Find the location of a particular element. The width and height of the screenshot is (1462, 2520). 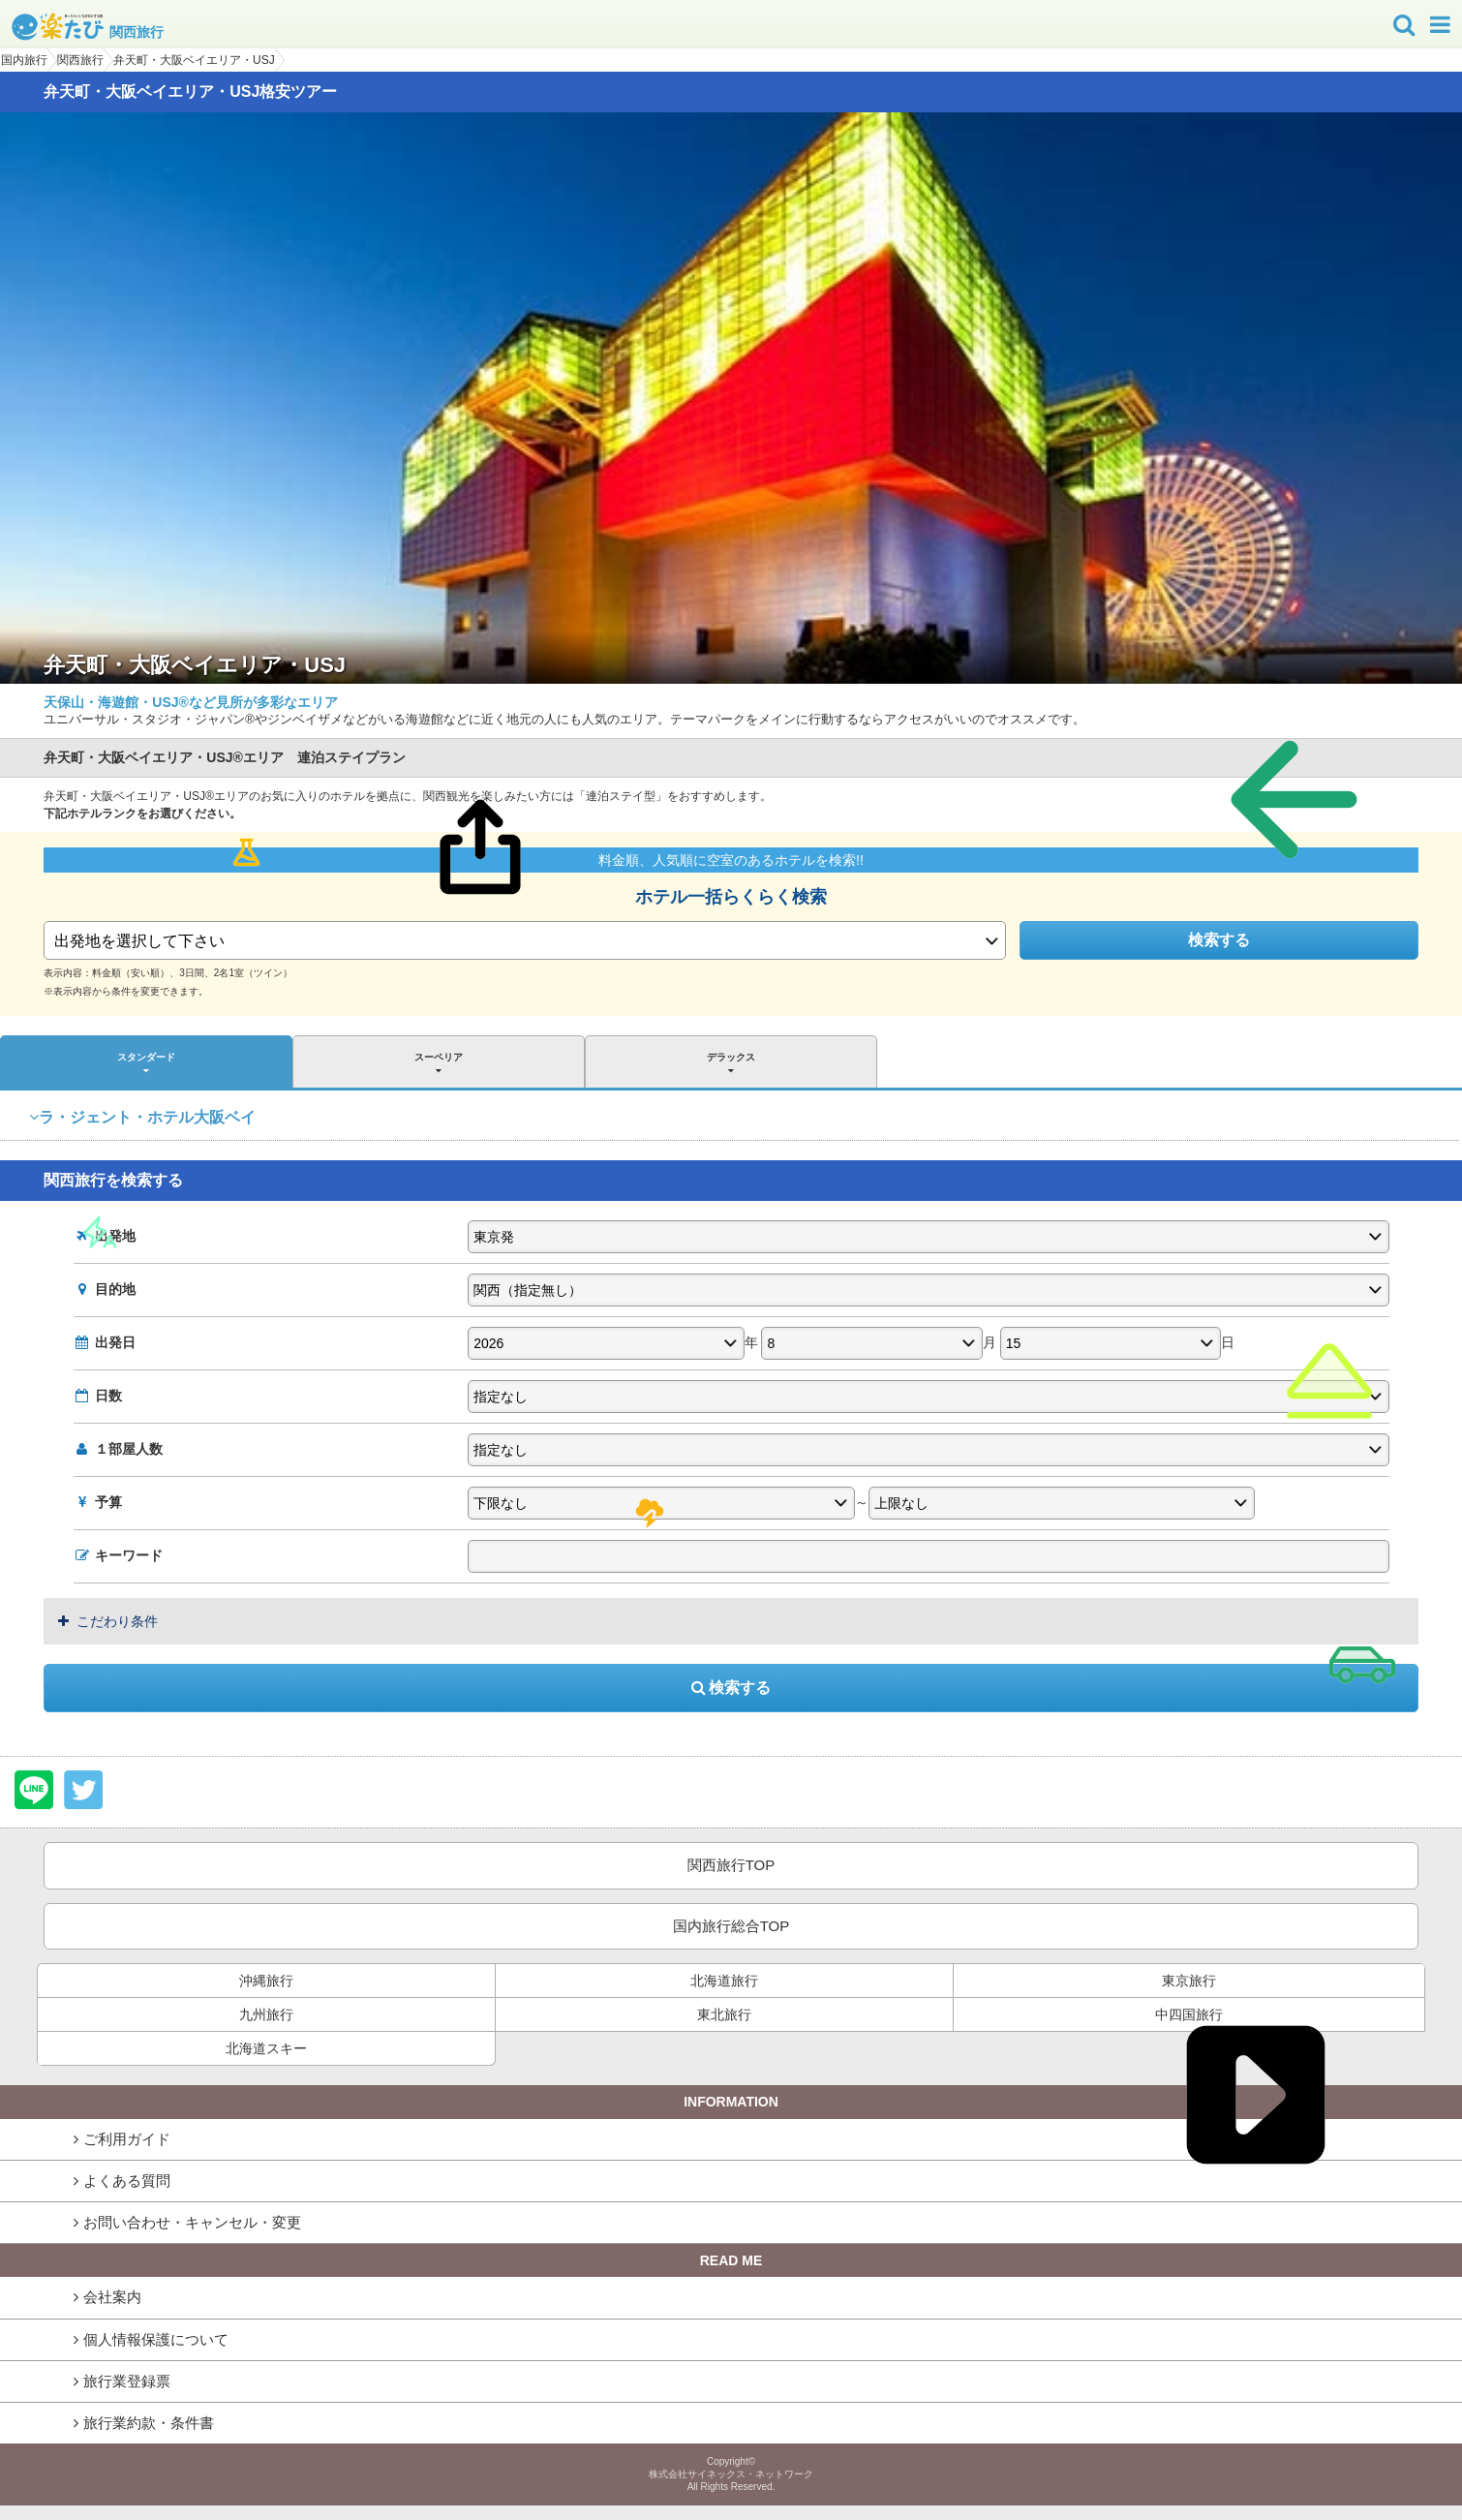

eject media or disc is located at coordinates (1329, 1386).